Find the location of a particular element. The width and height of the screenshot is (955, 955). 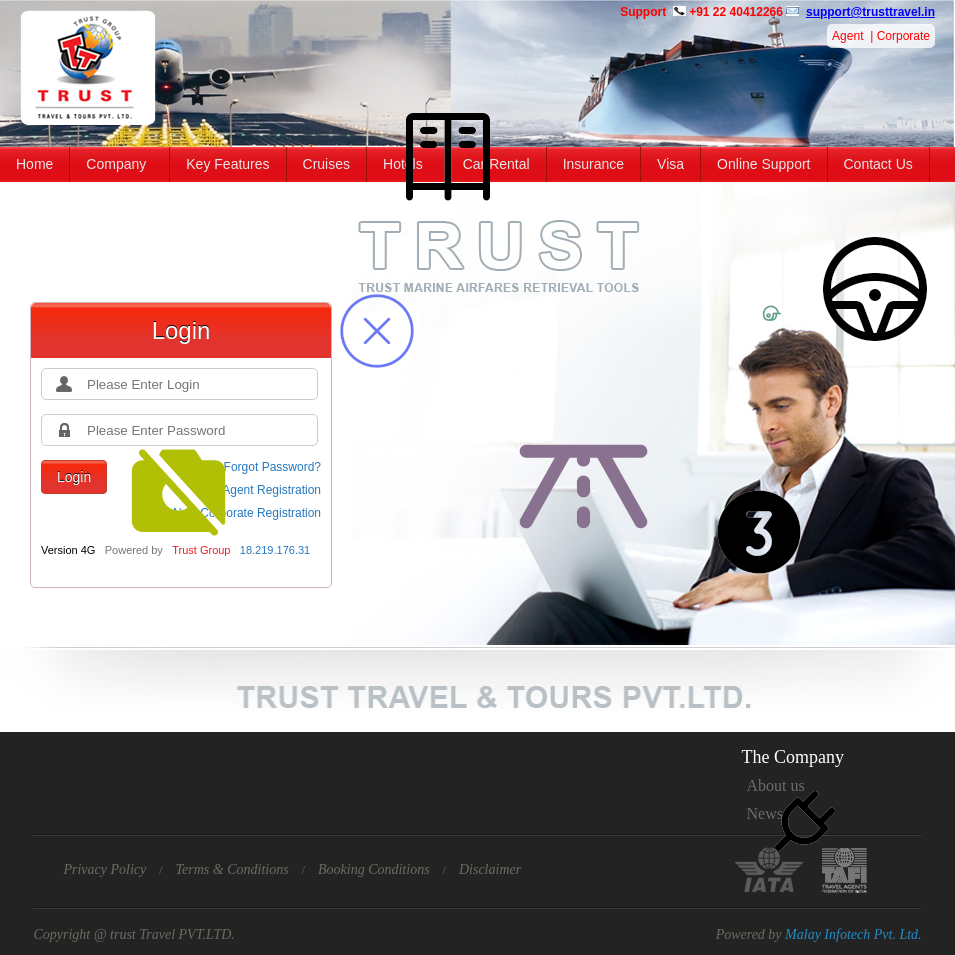

view upcoming route or journey is located at coordinates (583, 486).